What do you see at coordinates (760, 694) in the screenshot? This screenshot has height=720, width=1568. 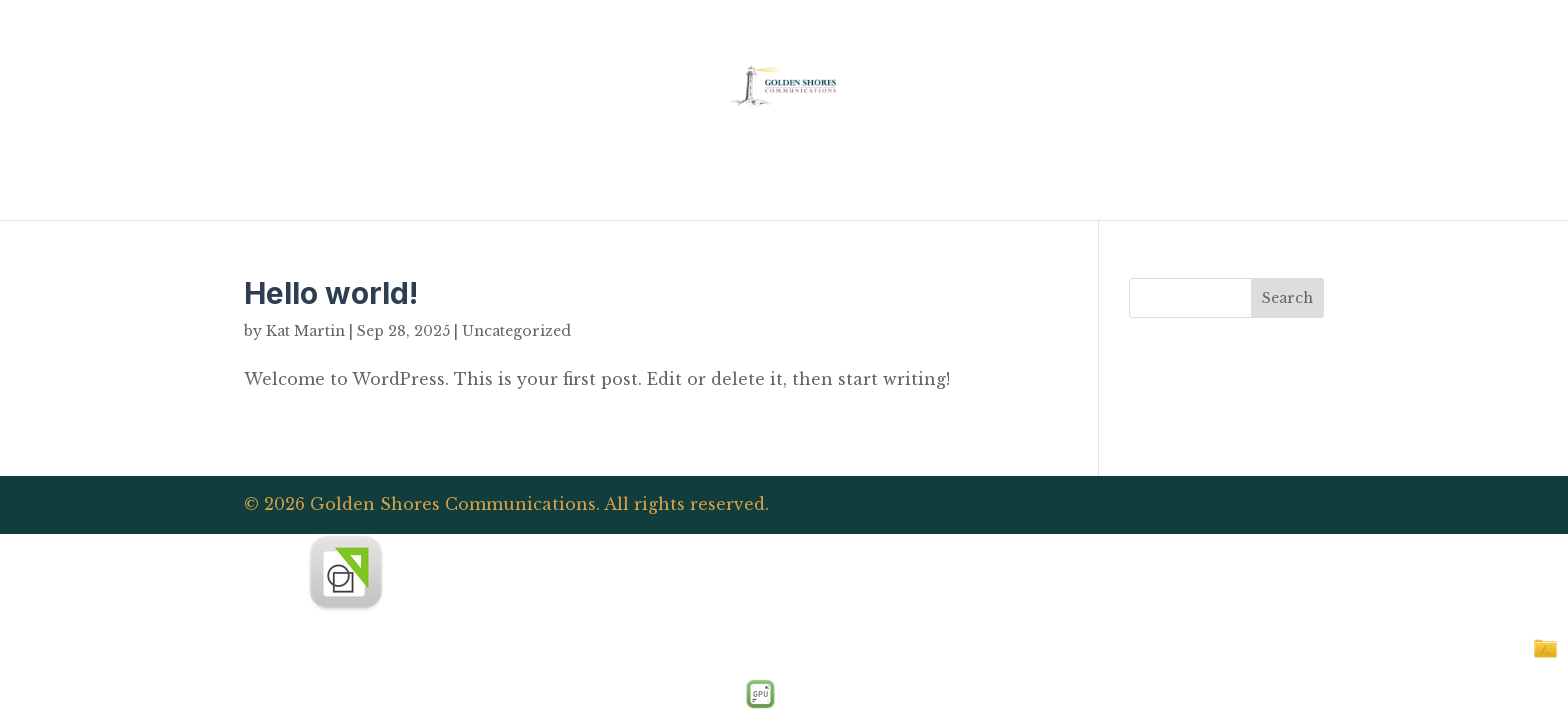 I see `open graphics driver settings` at bounding box center [760, 694].